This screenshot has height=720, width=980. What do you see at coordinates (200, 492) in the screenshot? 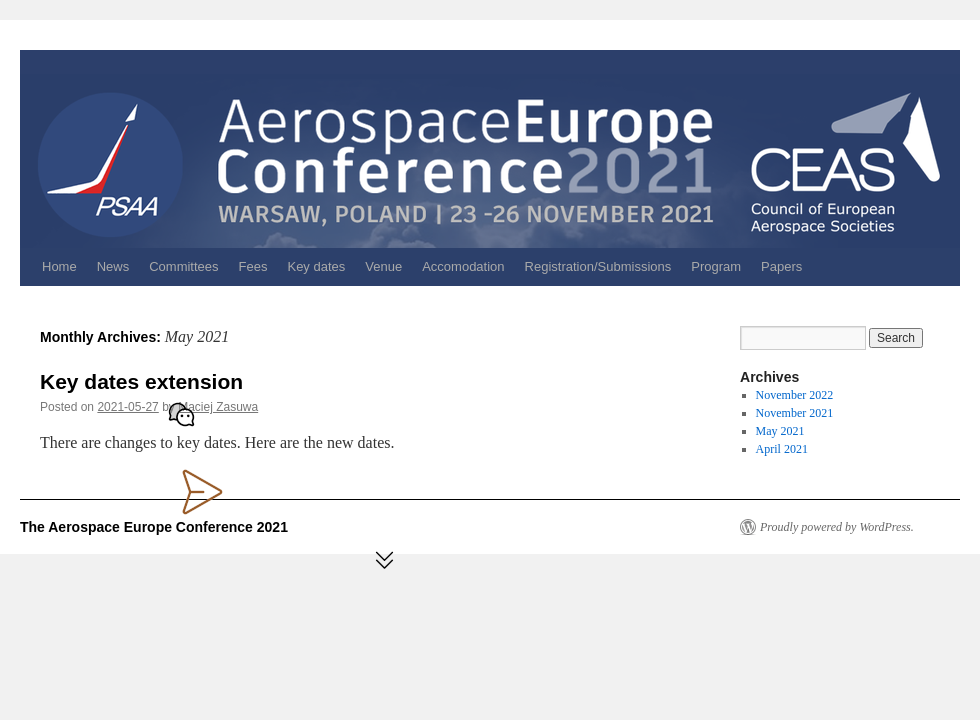
I see `send a message` at bounding box center [200, 492].